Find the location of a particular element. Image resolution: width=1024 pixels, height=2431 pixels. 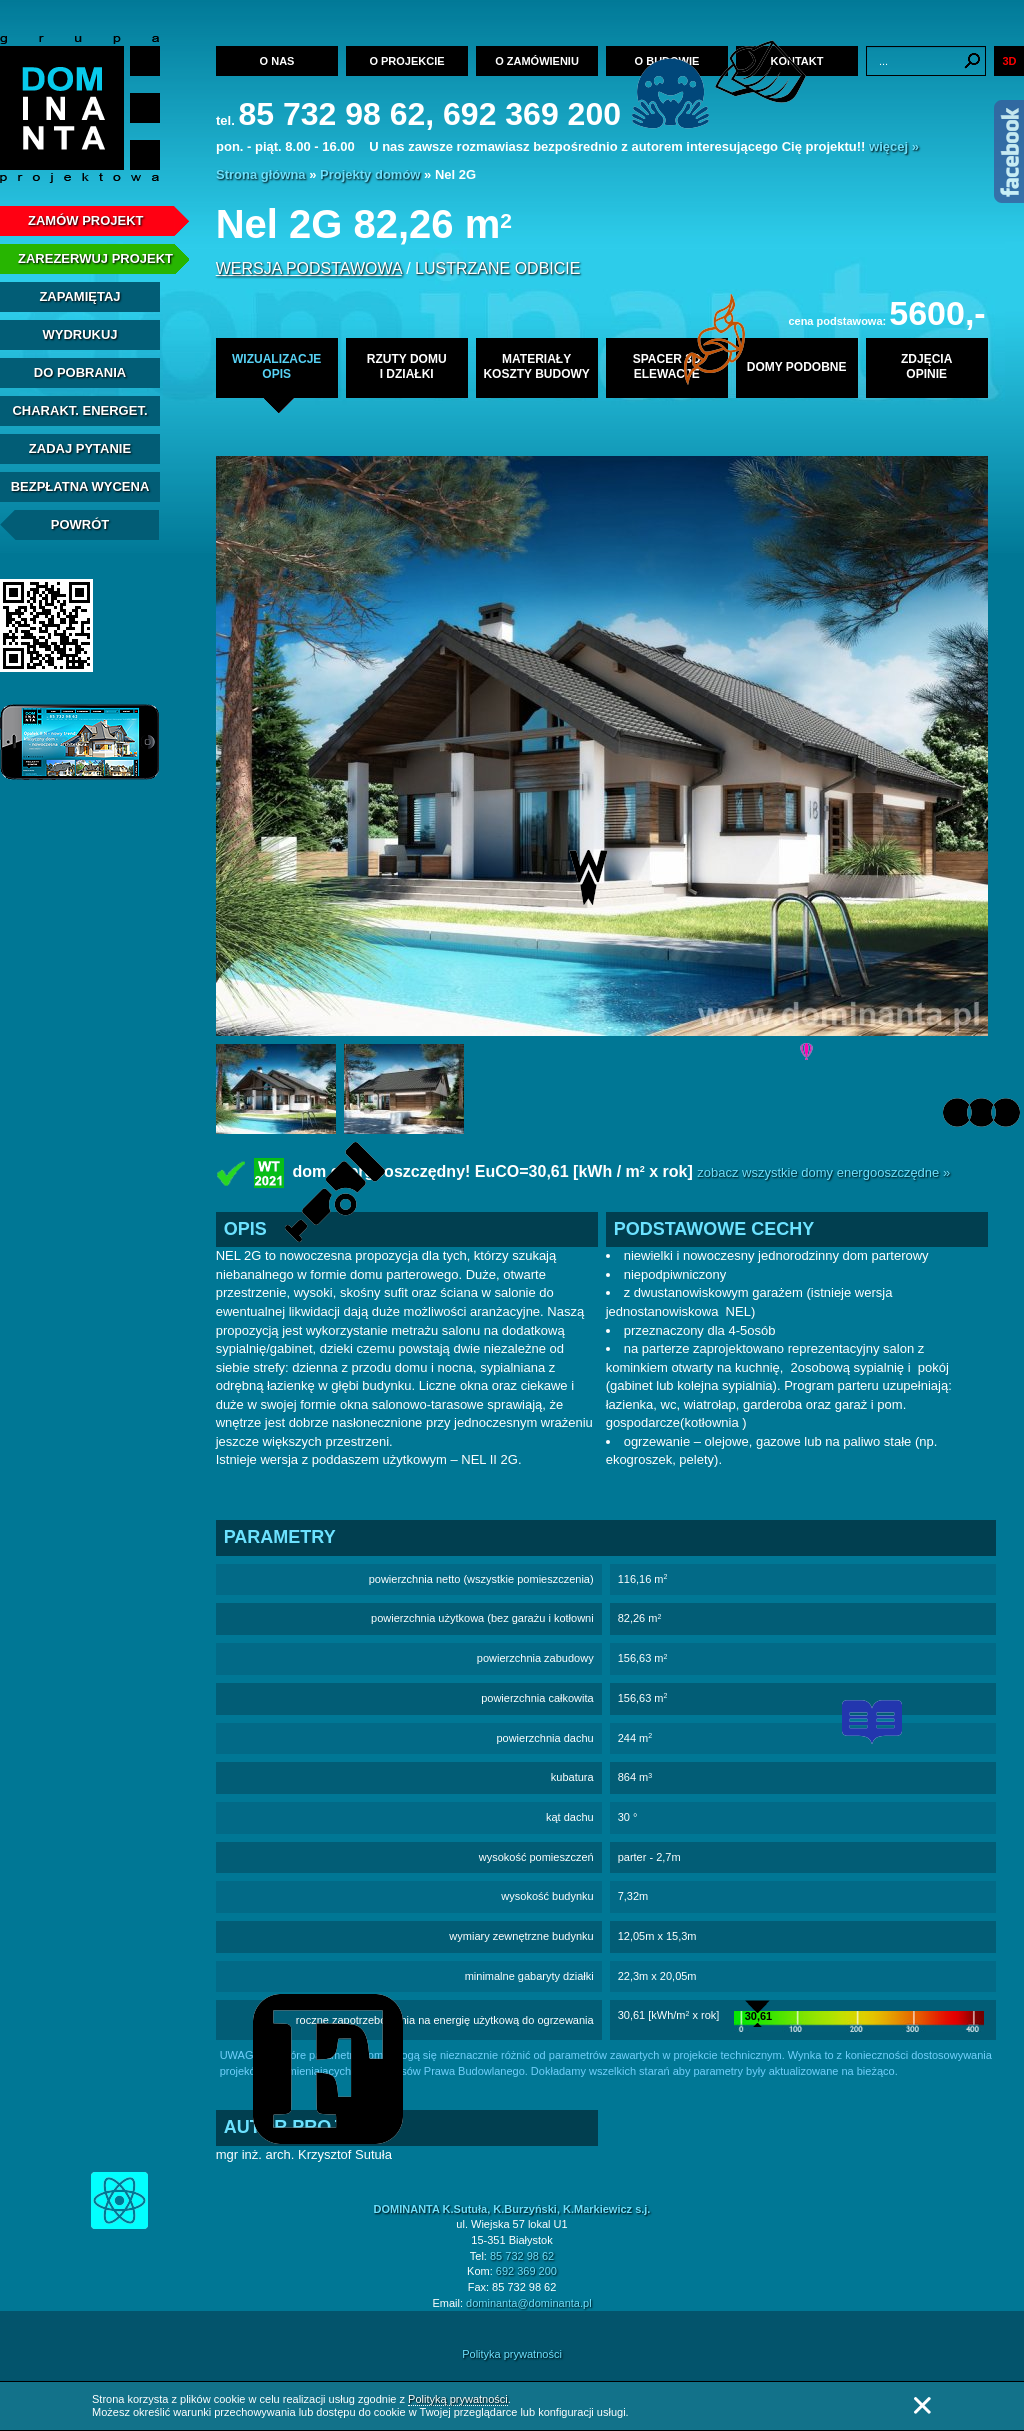

open CorelDRAW application is located at coordinates (806, 1051).